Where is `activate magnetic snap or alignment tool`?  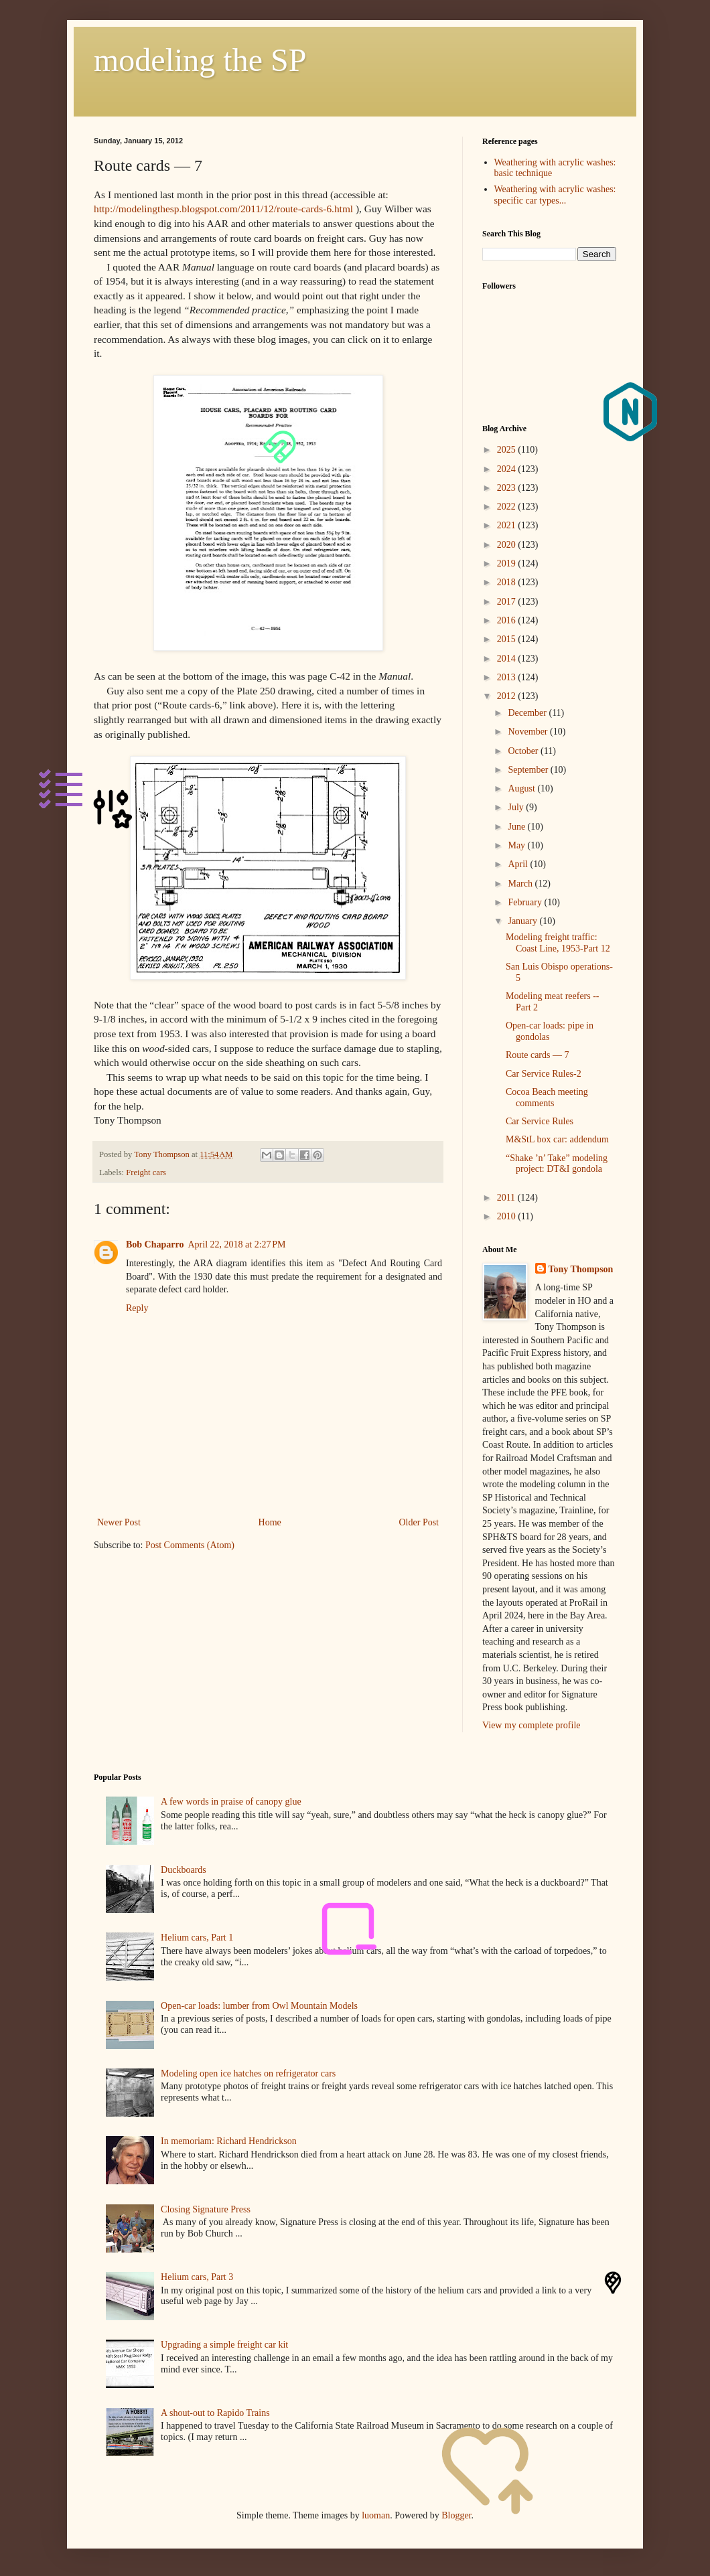 activate magnetic snap or alignment tool is located at coordinates (279, 447).